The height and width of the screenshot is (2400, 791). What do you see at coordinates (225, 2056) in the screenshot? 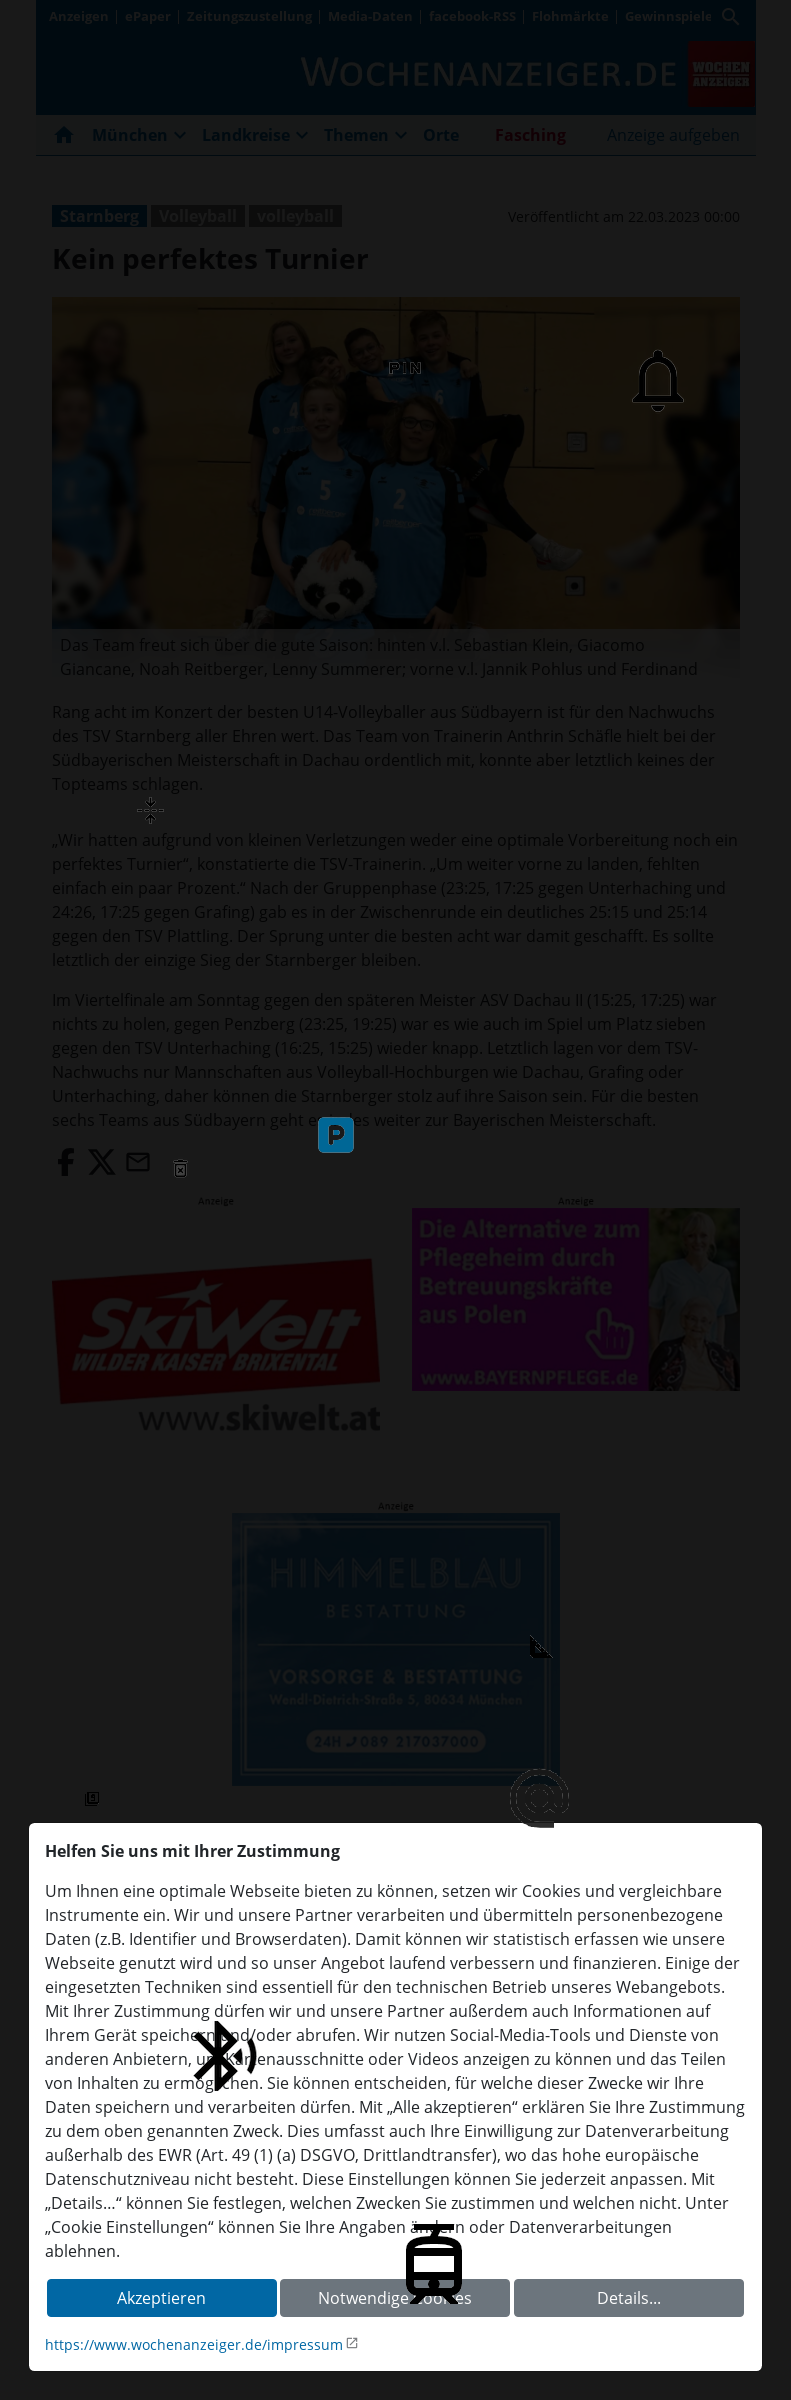
I see `searching for nearby bluetooth devices` at bounding box center [225, 2056].